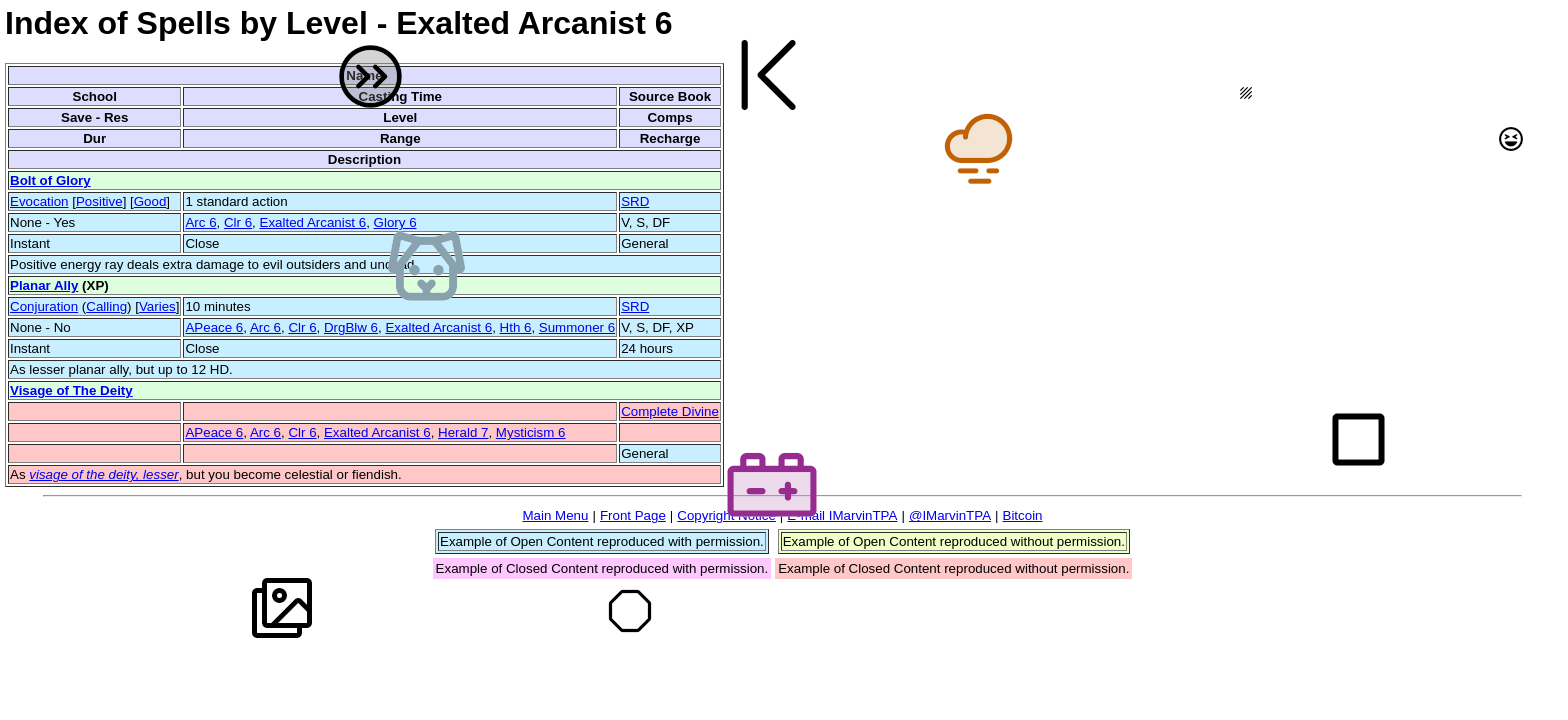 The width and height of the screenshot is (1568, 720). Describe the element at coordinates (370, 76) in the screenshot. I see `skip forward or advance to the next item` at that location.